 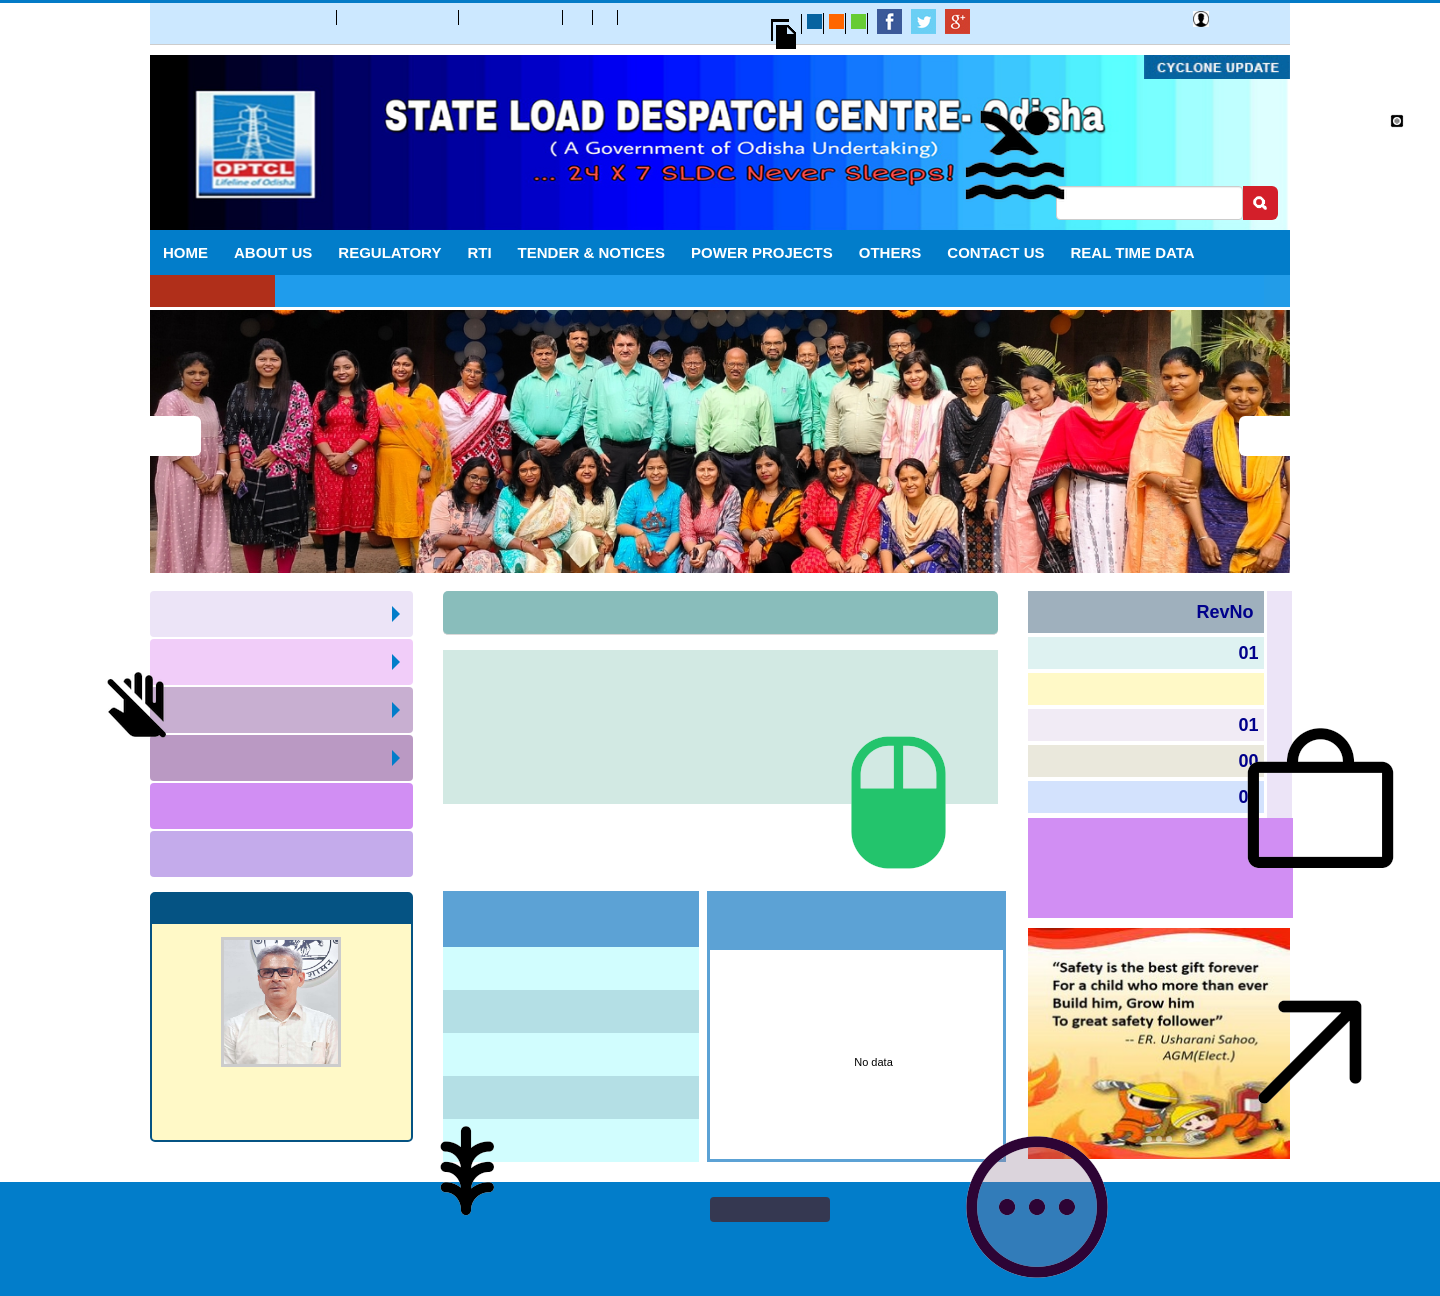 I want to click on view your shopping bag, so click(x=1320, y=806).